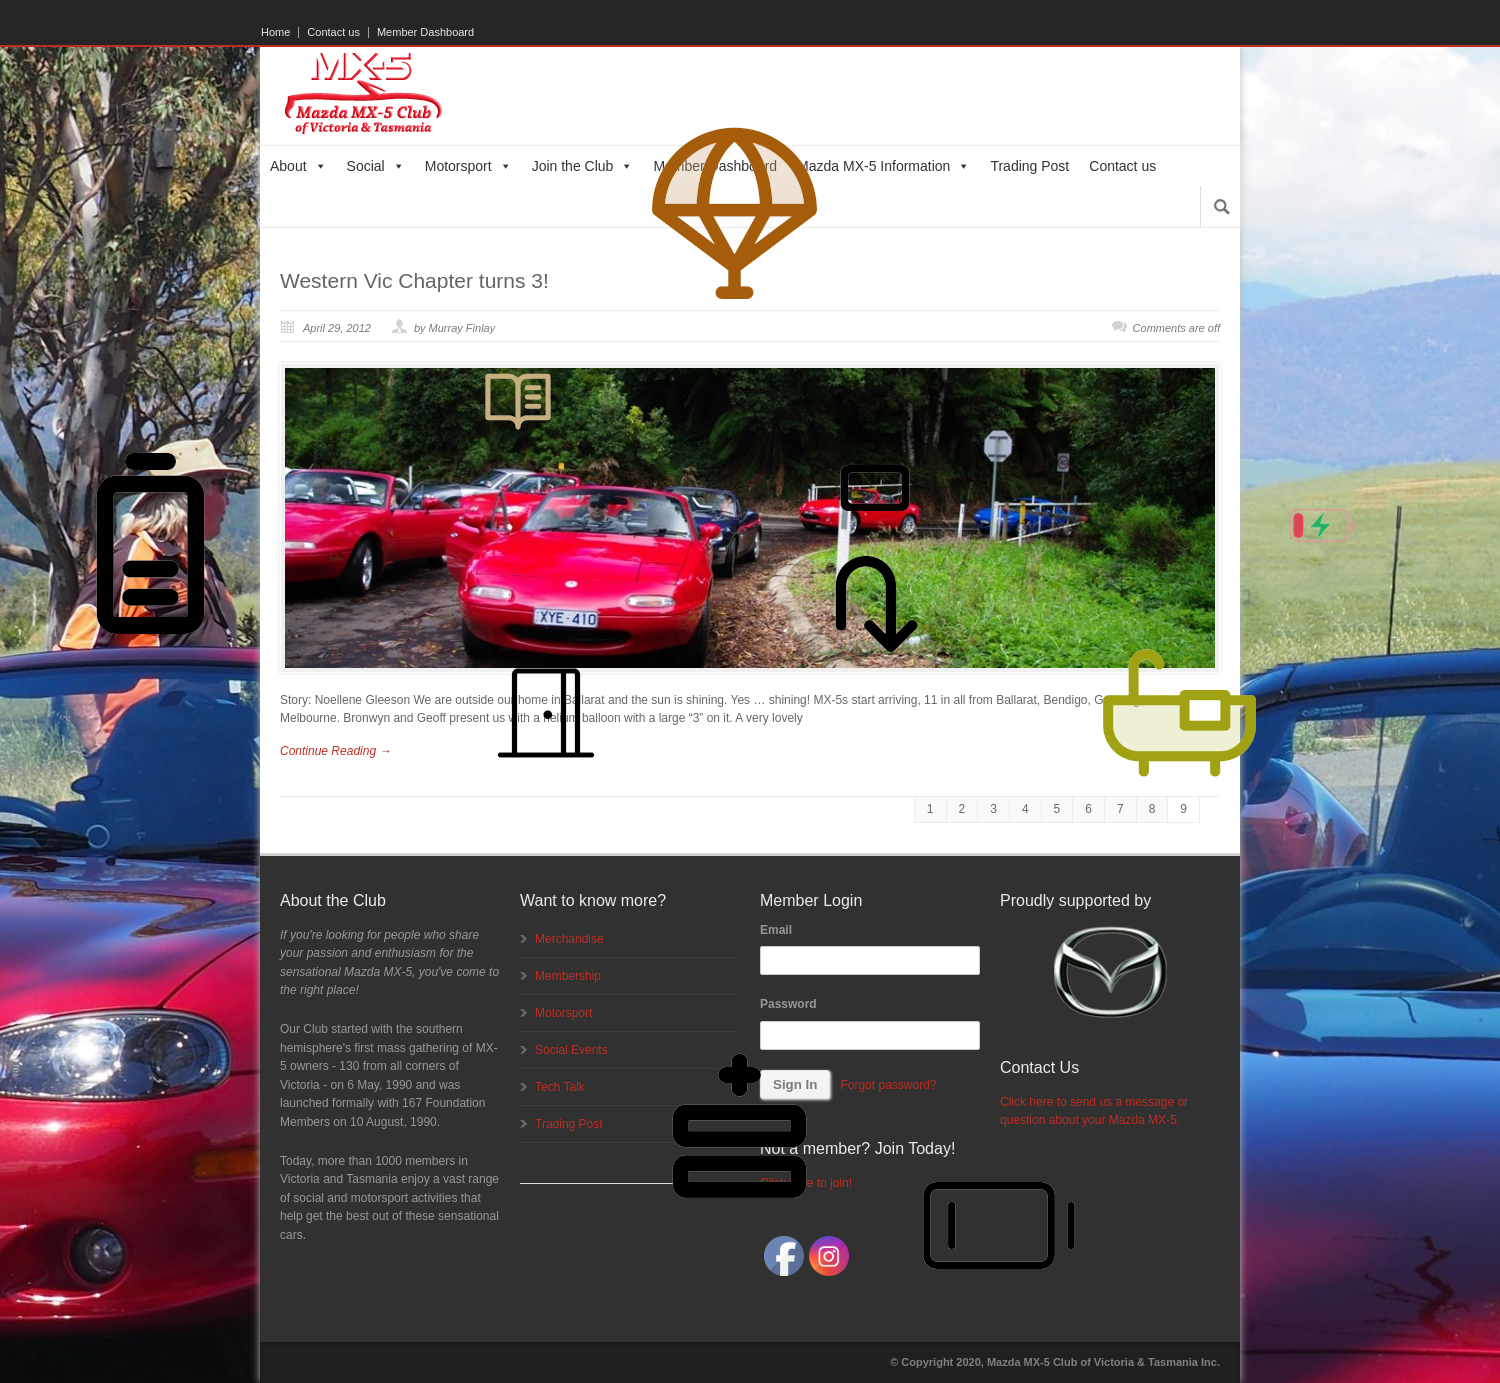 This screenshot has width=1500, height=1383. What do you see at coordinates (150, 543) in the screenshot?
I see `indicates medium battery level` at bounding box center [150, 543].